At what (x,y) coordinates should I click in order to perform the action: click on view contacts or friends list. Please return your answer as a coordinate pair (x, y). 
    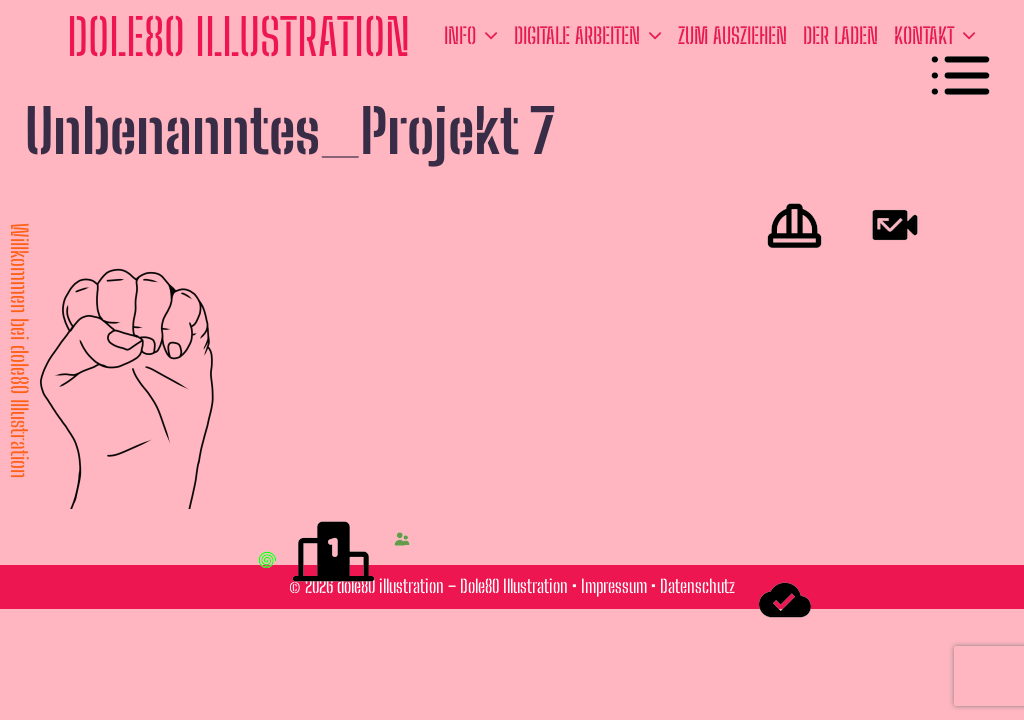
    Looking at the image, I should click on (402, 539).